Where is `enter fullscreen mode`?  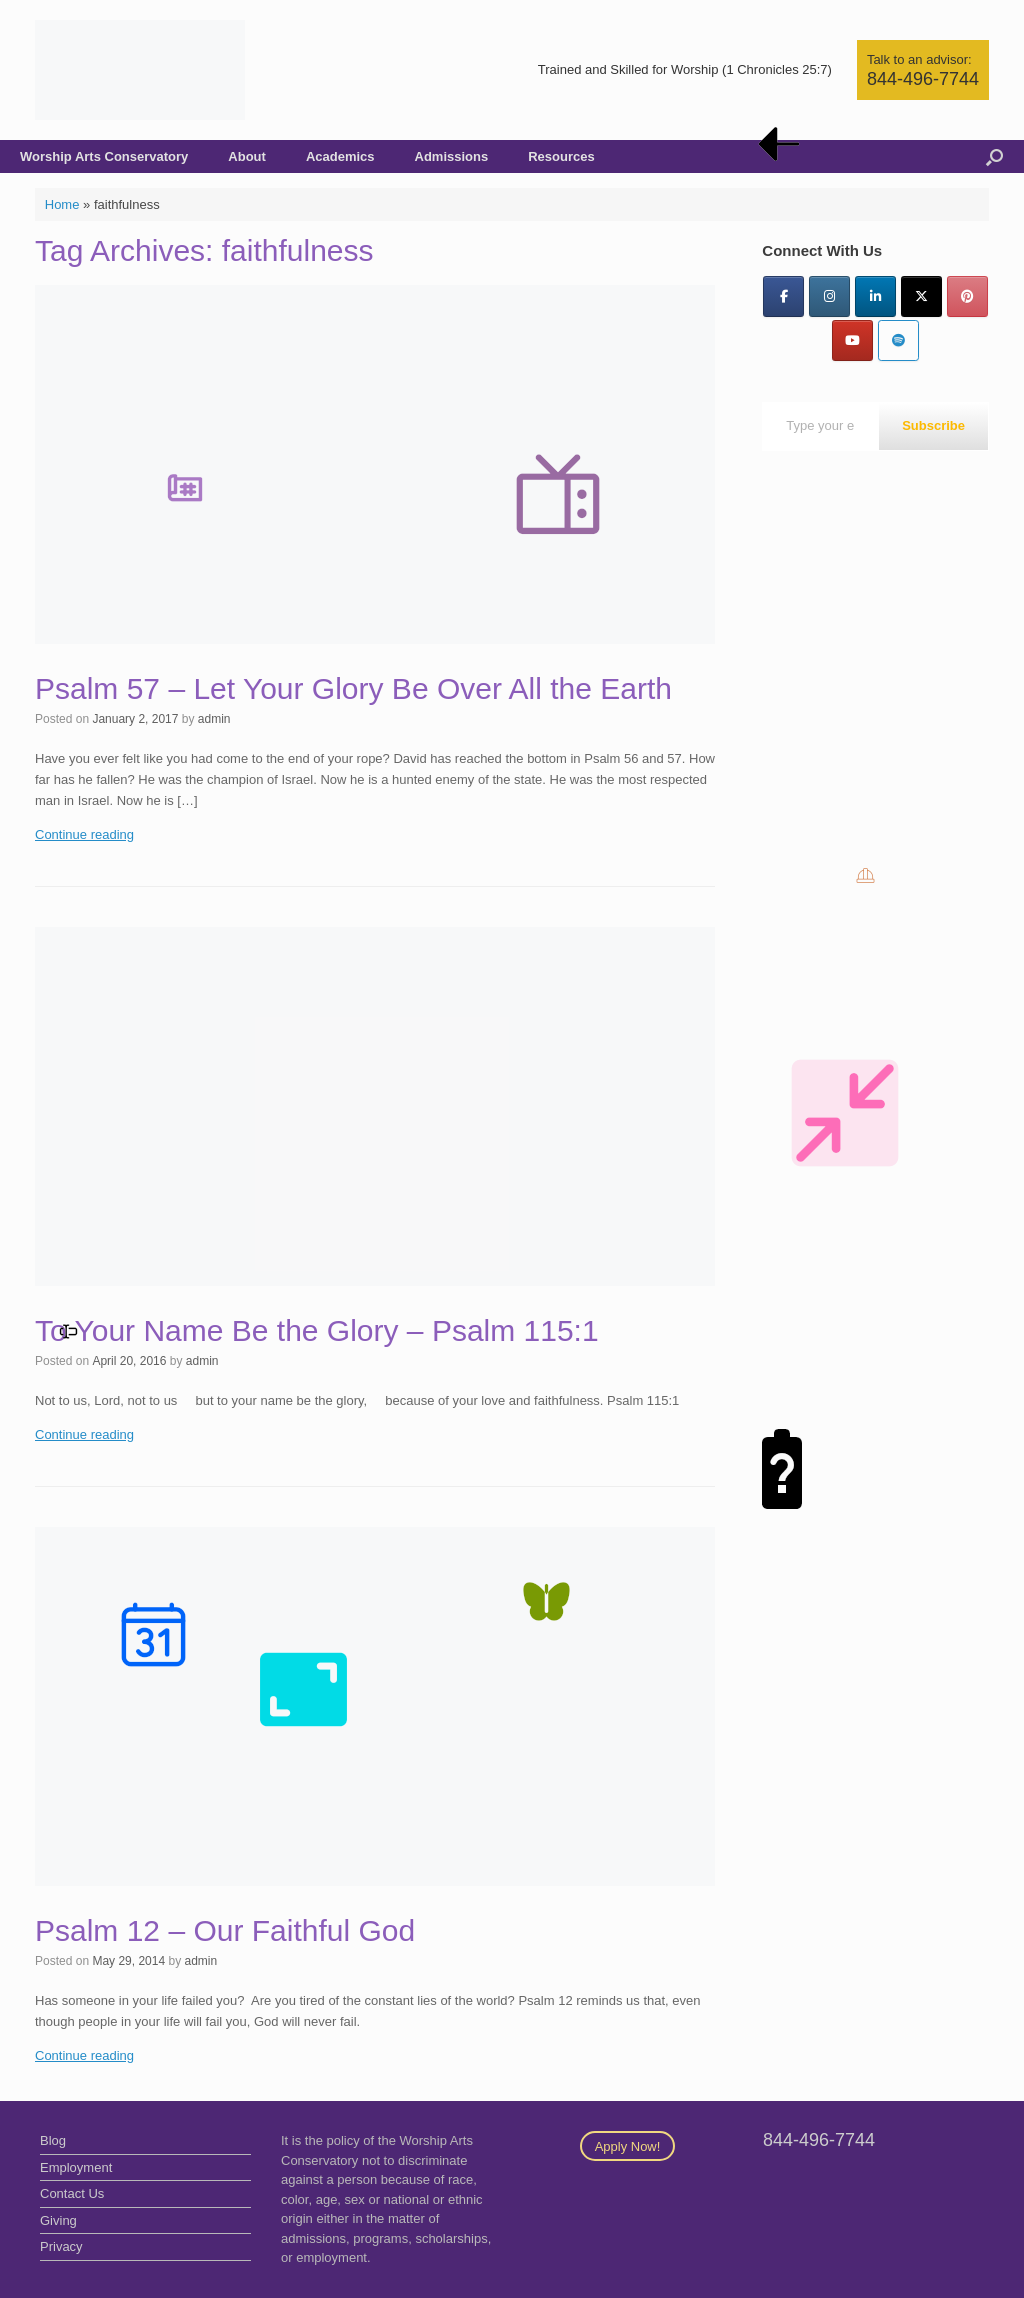
enter fullscreen mode is located at coordinates (303, 1689).